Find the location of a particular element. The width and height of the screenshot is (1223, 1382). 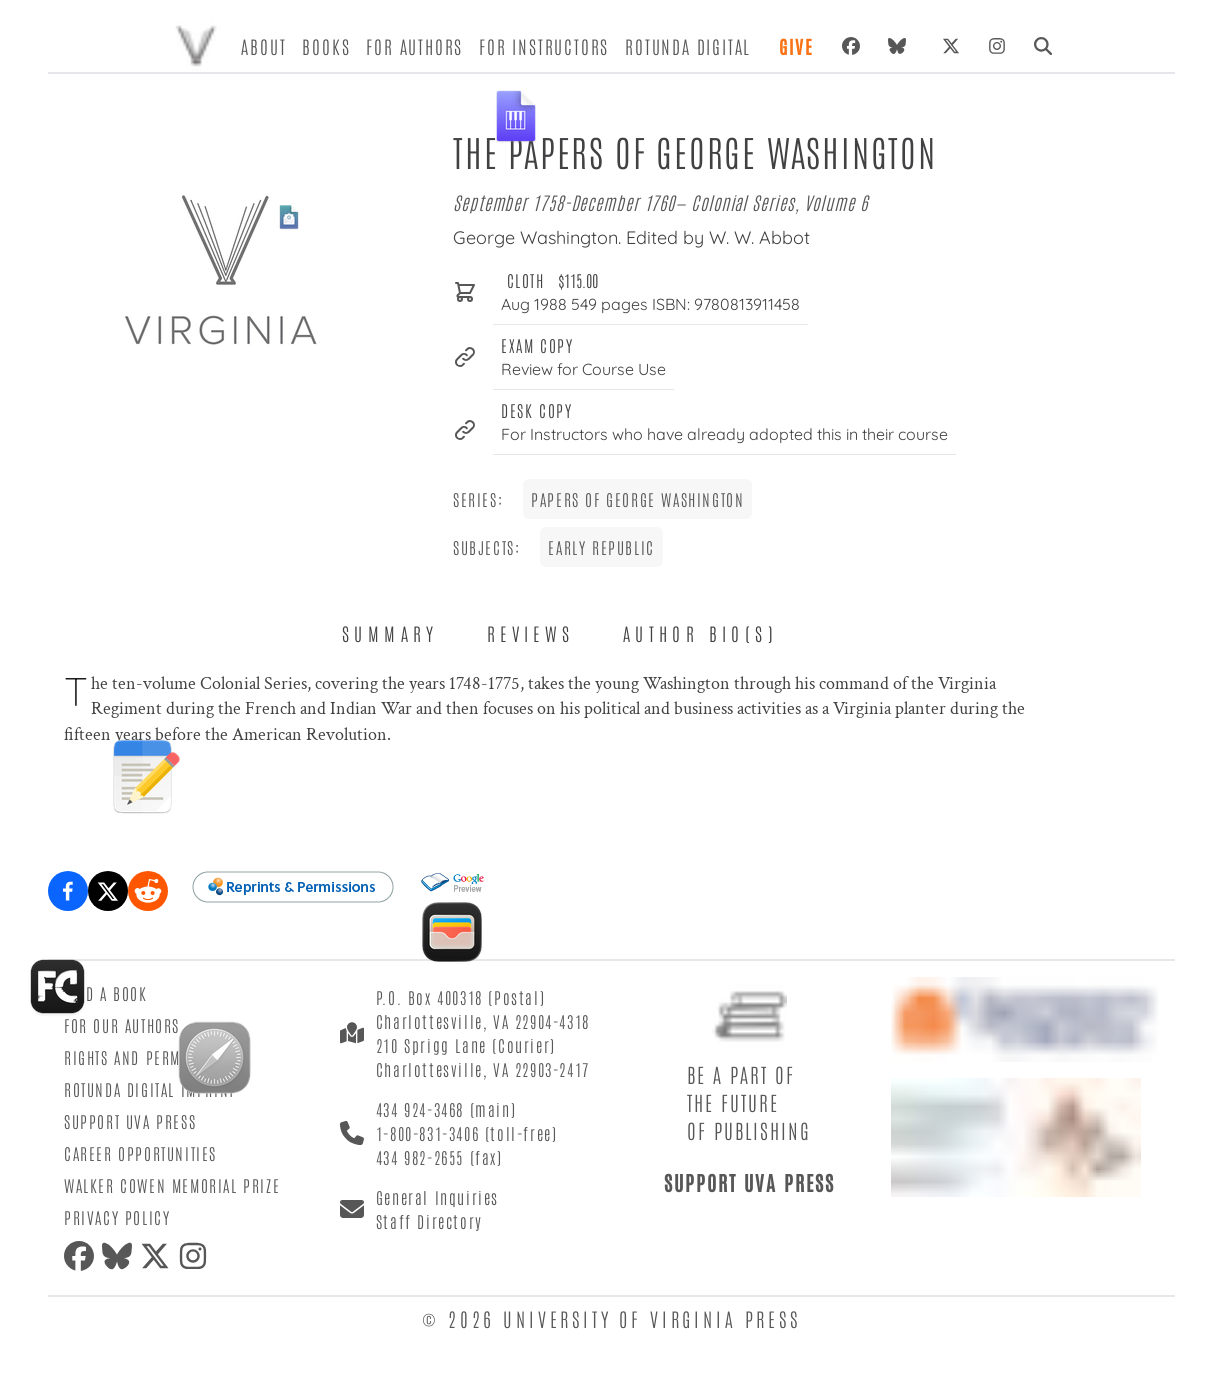

a midi audio file is located at coordinates (516, 117).